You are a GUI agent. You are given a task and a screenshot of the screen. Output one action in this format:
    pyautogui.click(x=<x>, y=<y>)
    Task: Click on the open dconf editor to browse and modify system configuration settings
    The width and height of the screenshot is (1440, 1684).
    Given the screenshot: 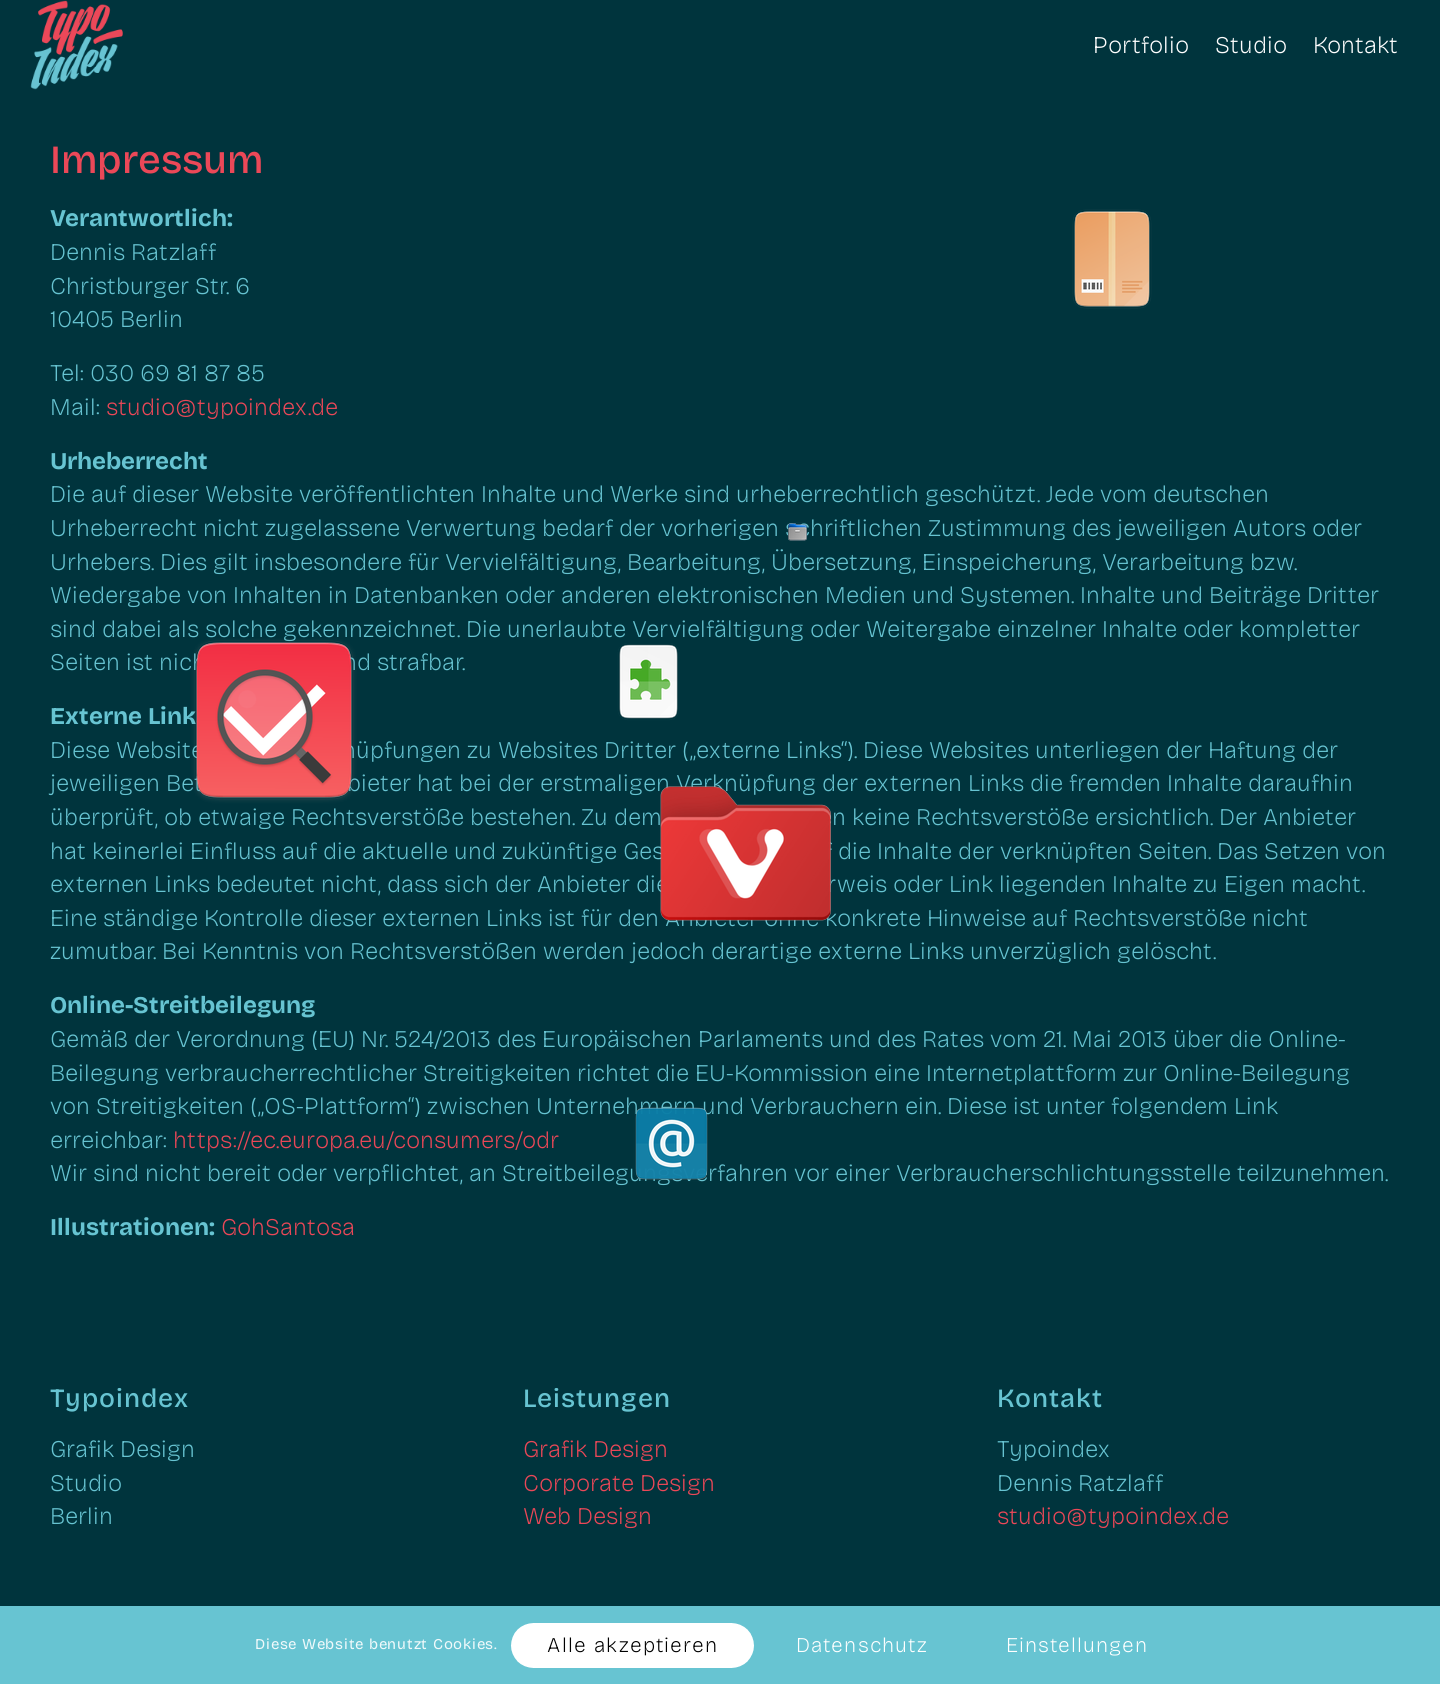 What is the action you would take?
    pyautogui.click(x=274, y=720)
    